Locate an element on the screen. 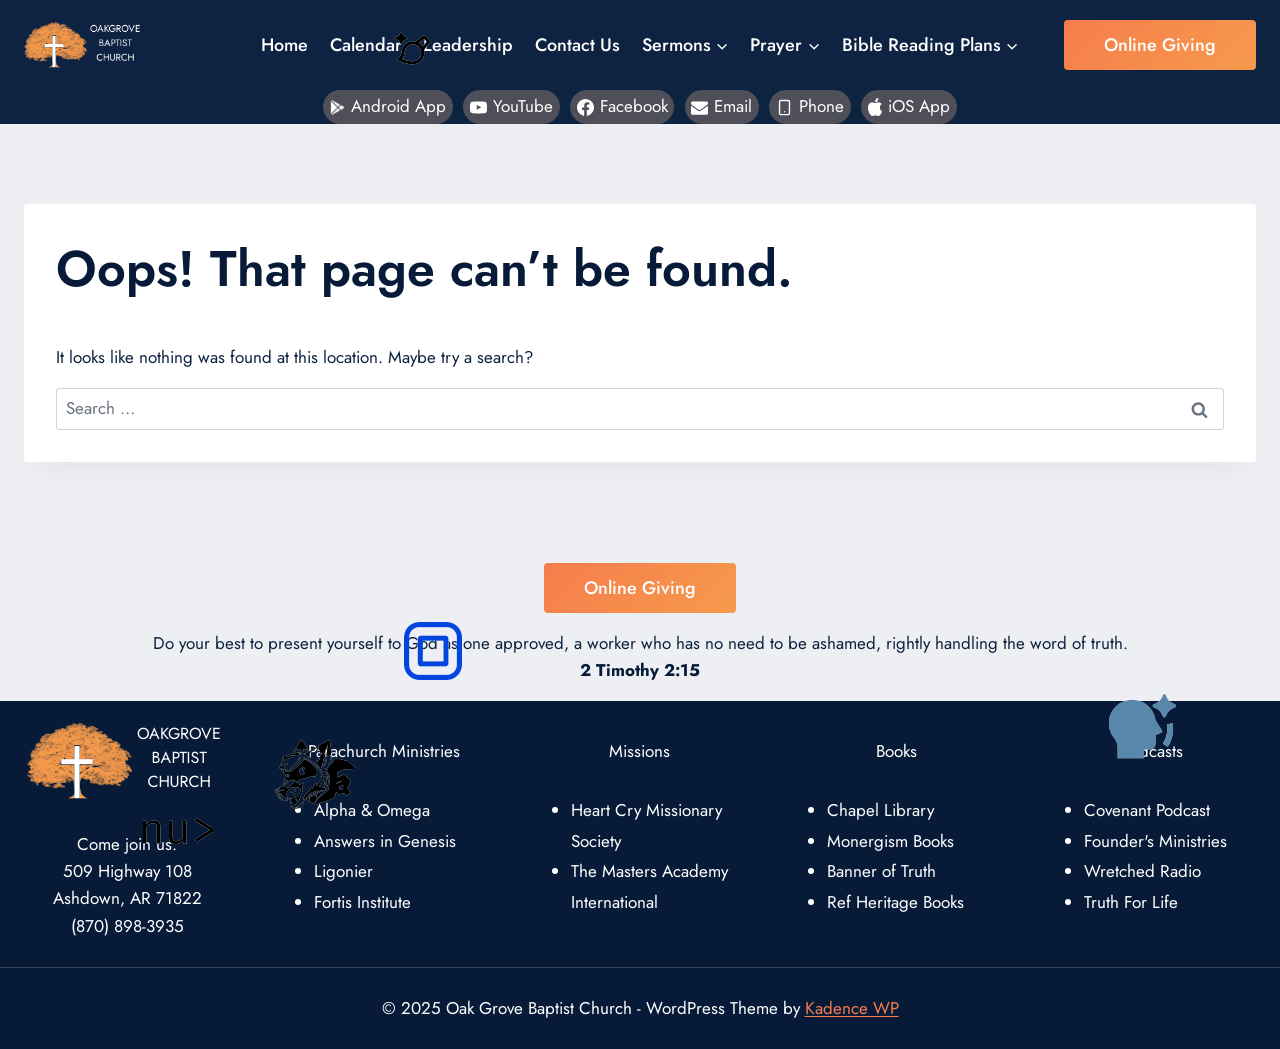 This screenshot has height=1049, width=1280. open the smoothcomp app is located at coordinates (433, 651).